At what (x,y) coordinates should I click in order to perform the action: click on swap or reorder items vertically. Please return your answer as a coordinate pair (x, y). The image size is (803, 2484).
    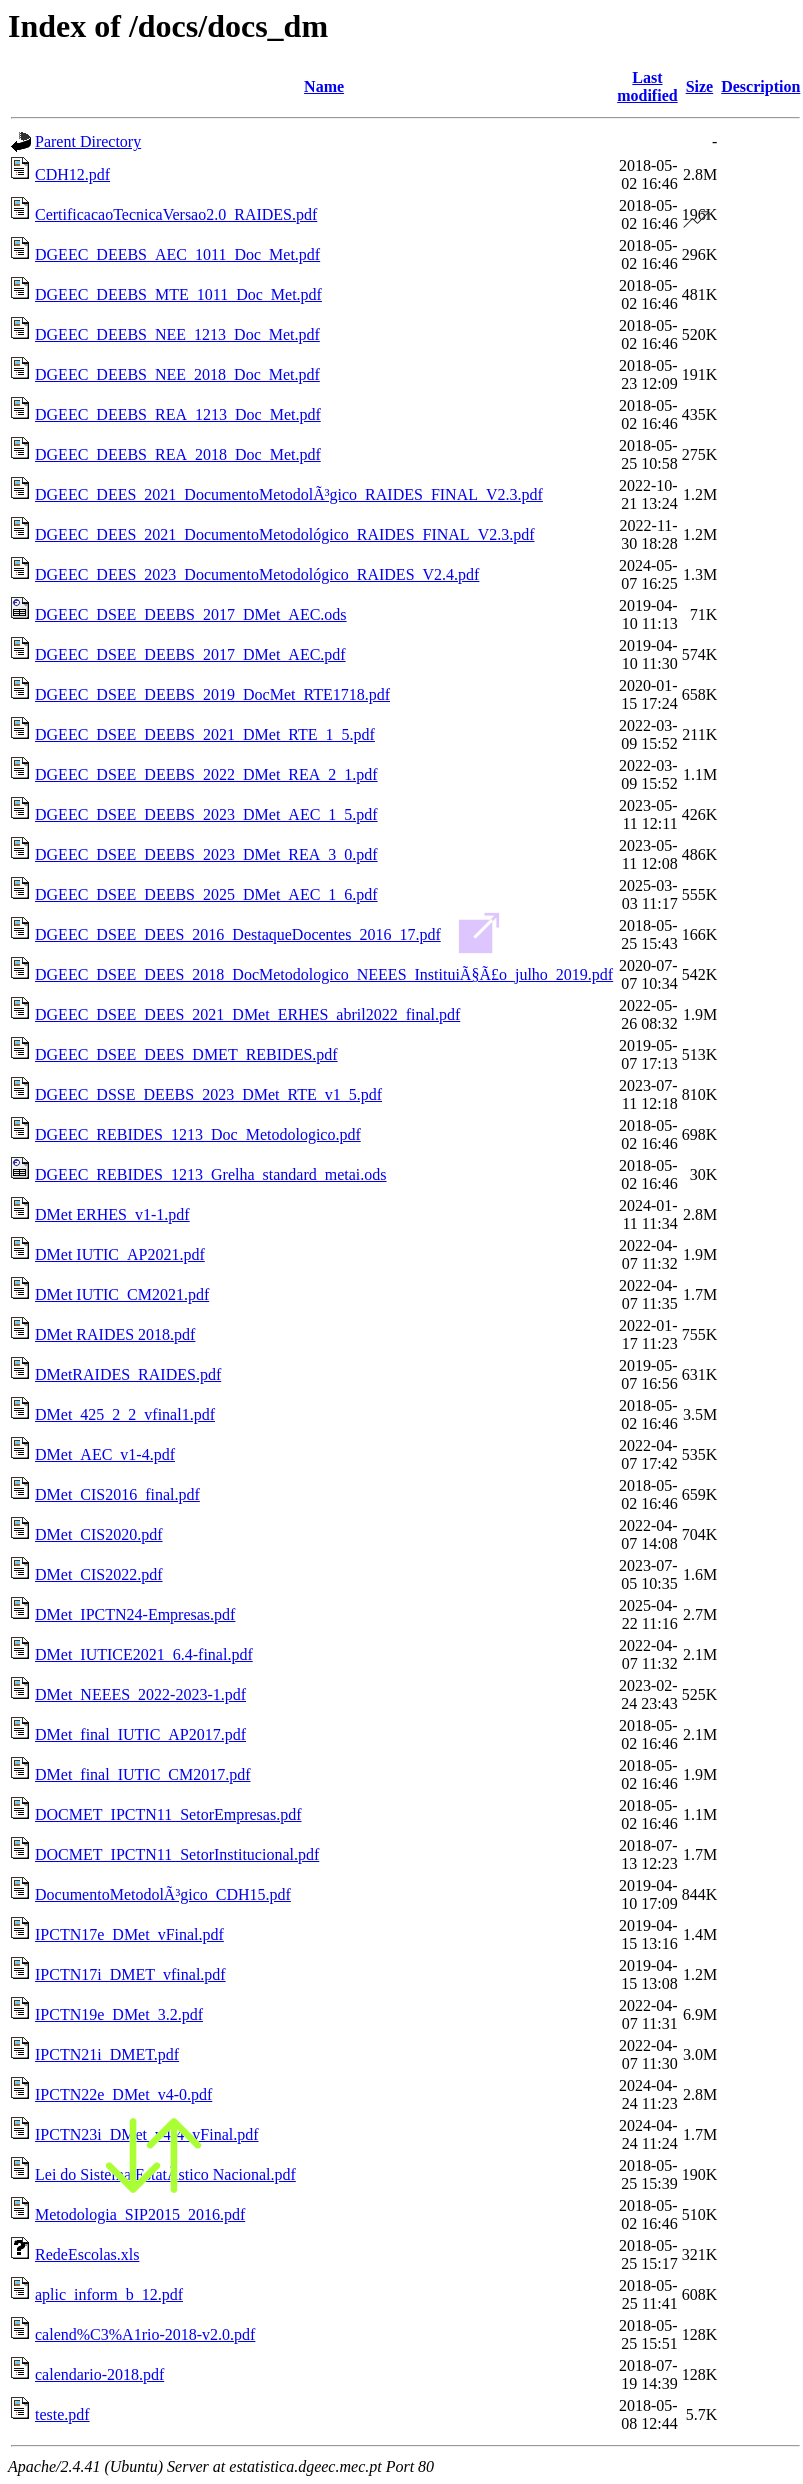
    Looking at the image, I should click on (153, 2155).